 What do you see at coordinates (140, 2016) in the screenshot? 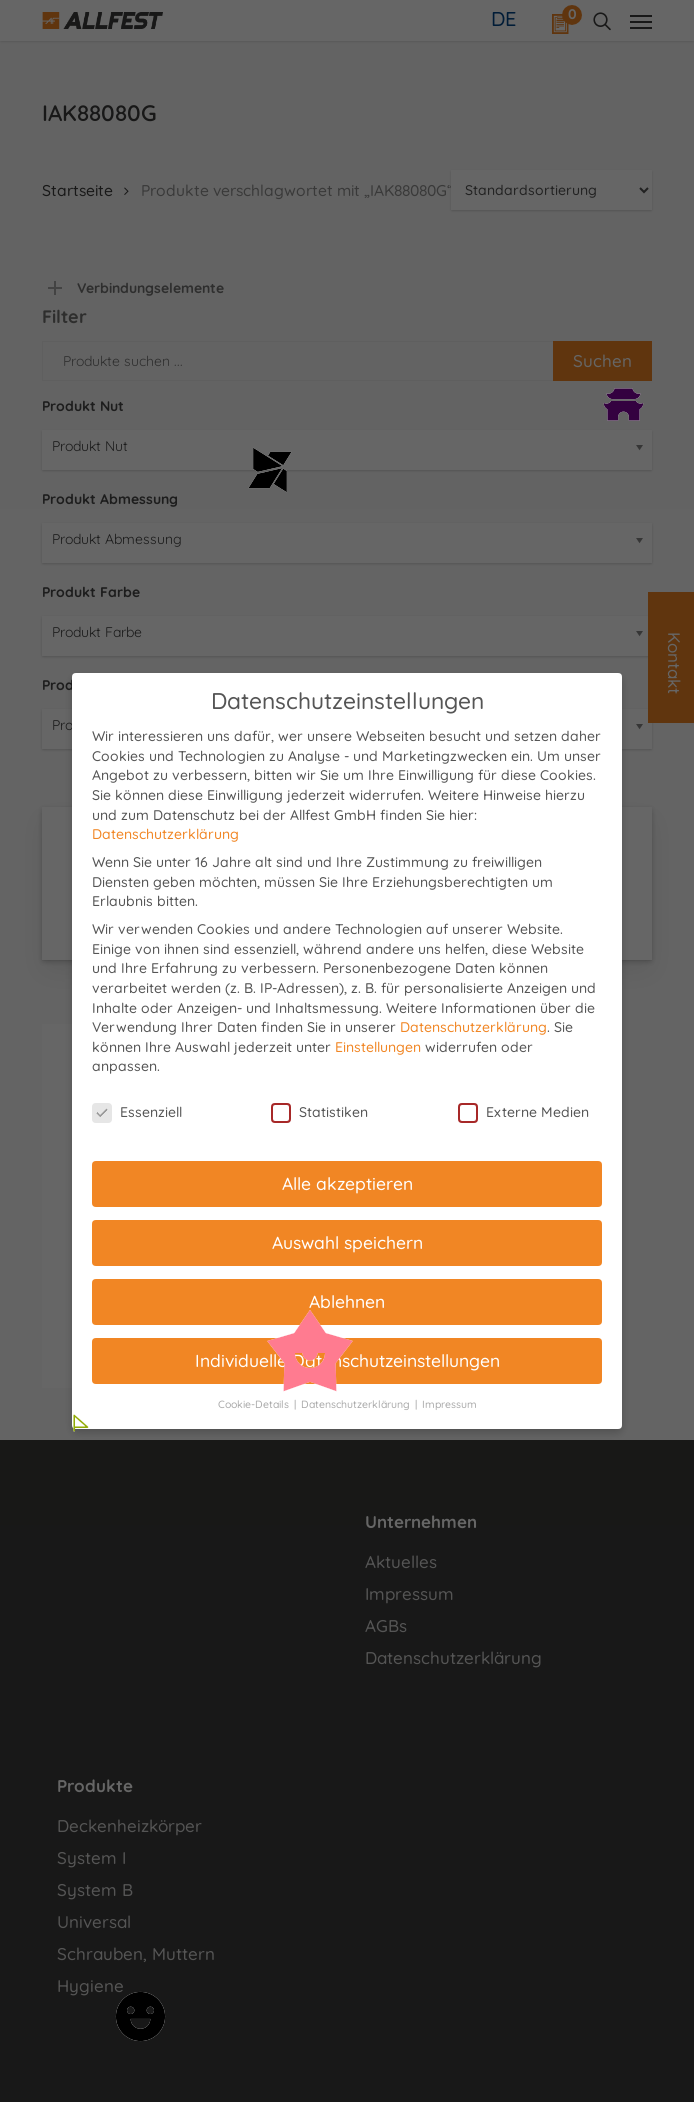
I see `add an emoji or reaction` at bounding box center [140, 2016].